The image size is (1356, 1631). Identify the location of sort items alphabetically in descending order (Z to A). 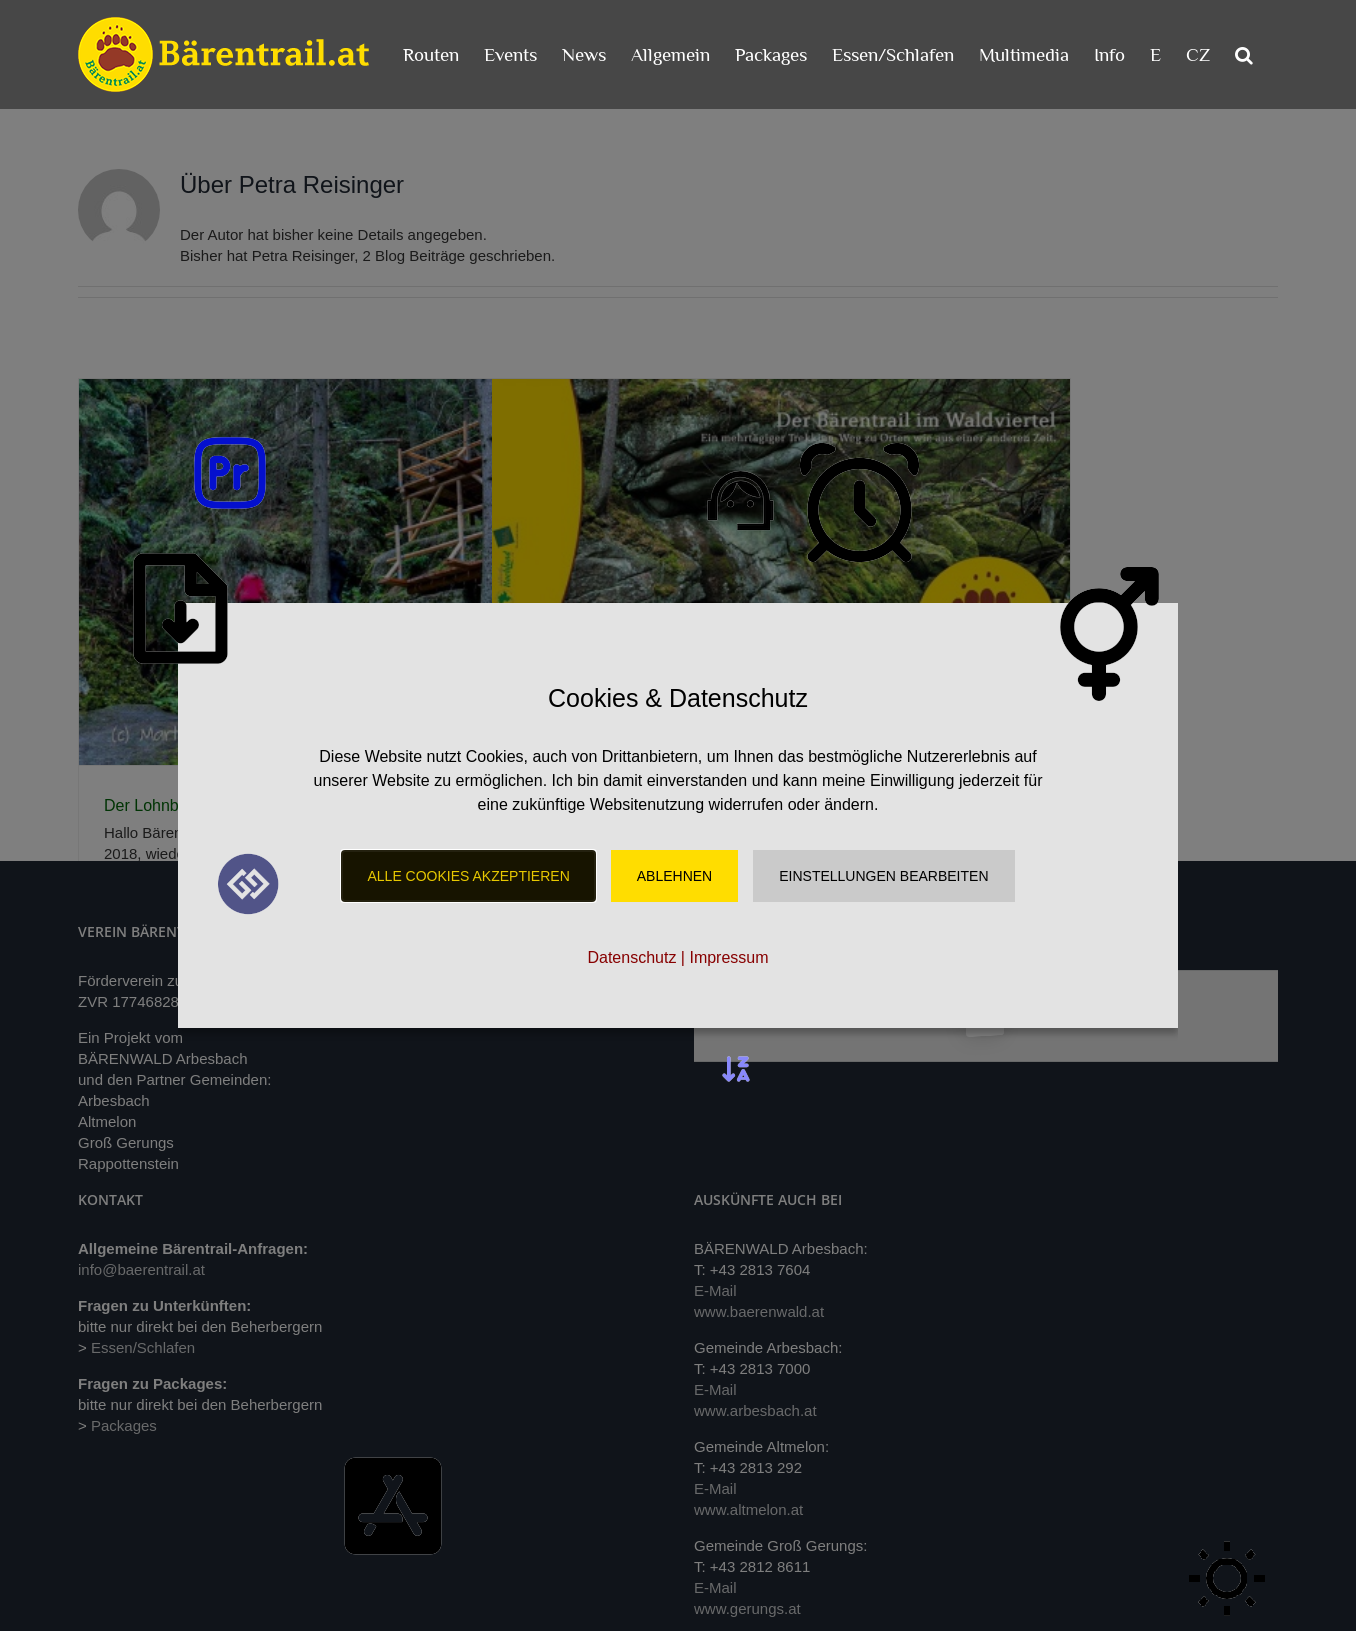
(736, 1069).